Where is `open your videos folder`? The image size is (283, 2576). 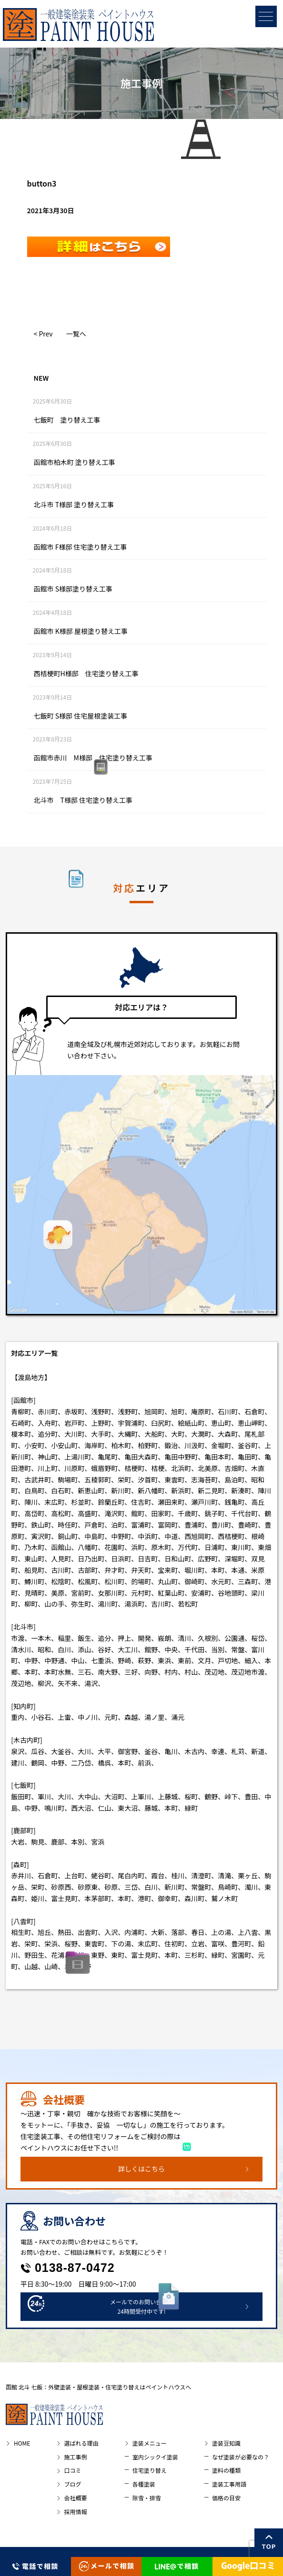
open your videos folder is located at coordinates (78, 1963).